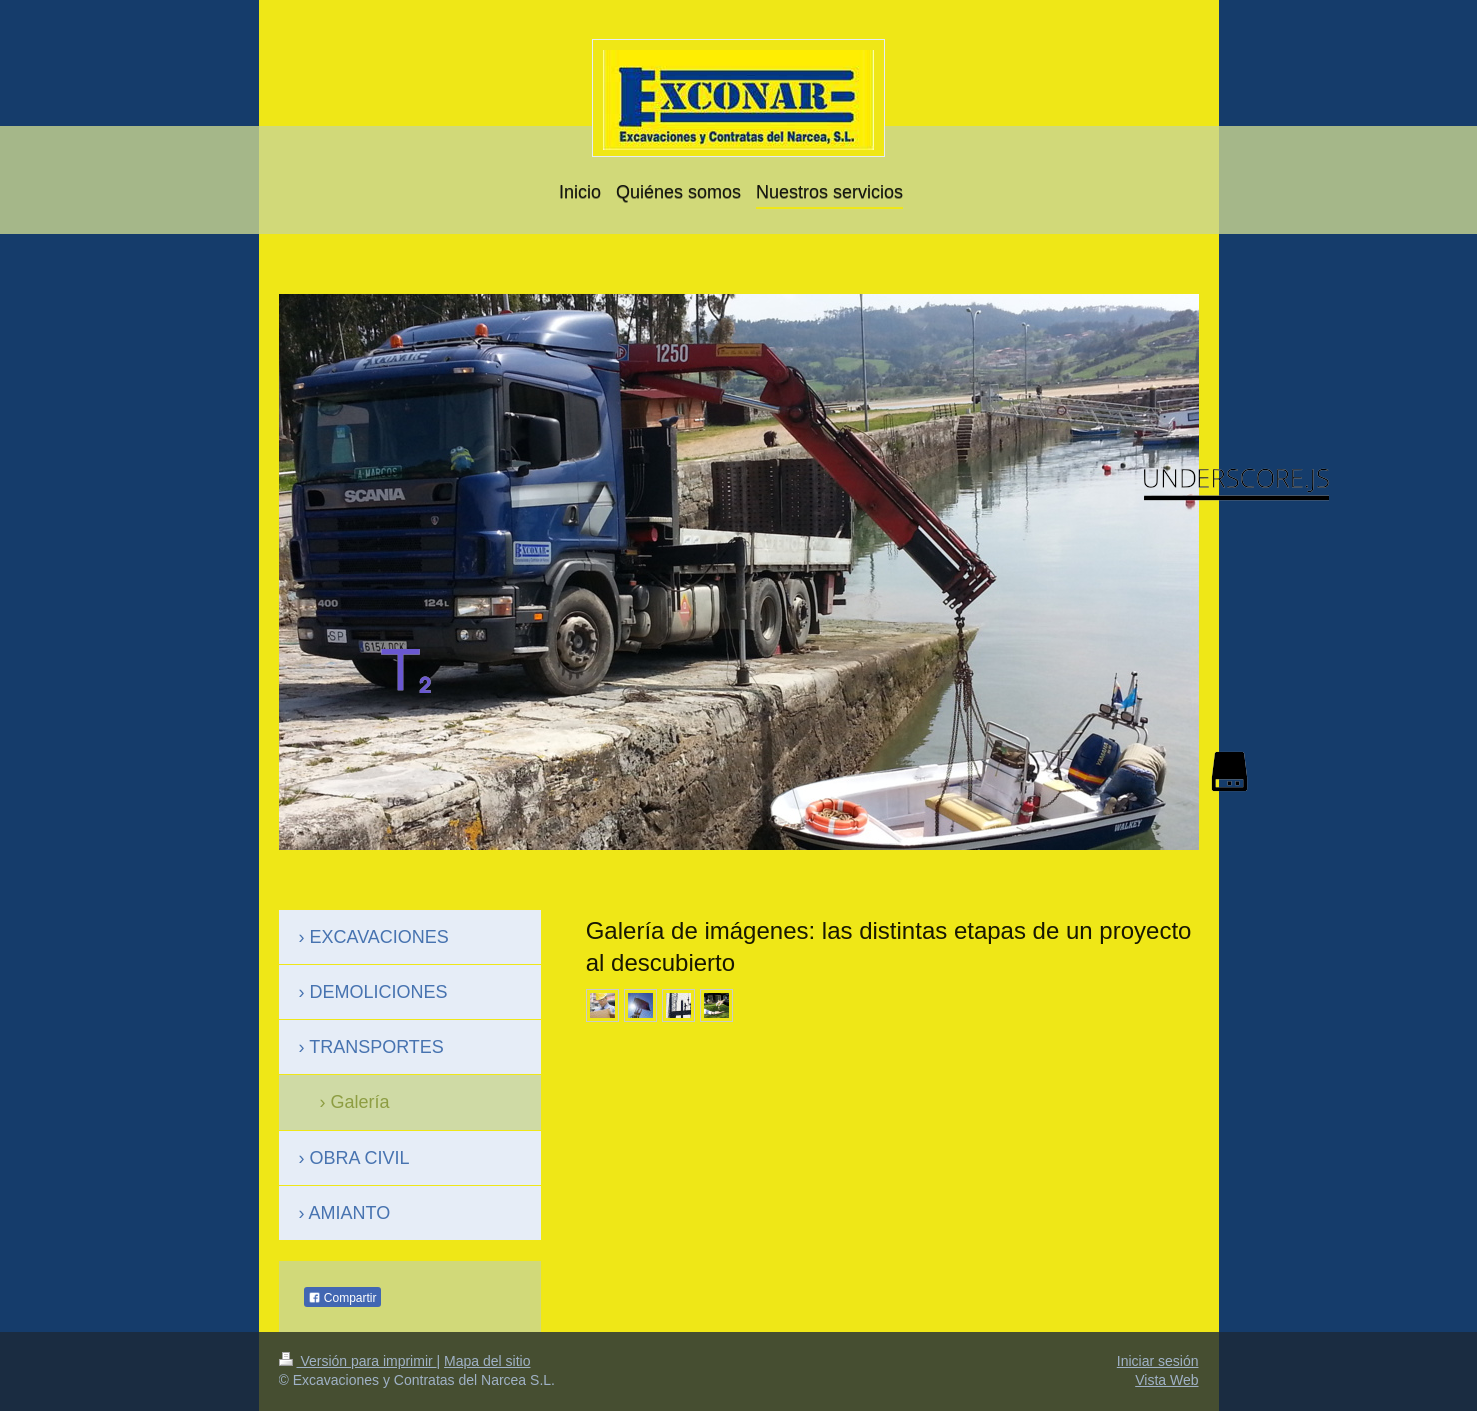  Describe the element at coordinates (406, 671) in the screenshot. I see `format text as subscript` at that location.